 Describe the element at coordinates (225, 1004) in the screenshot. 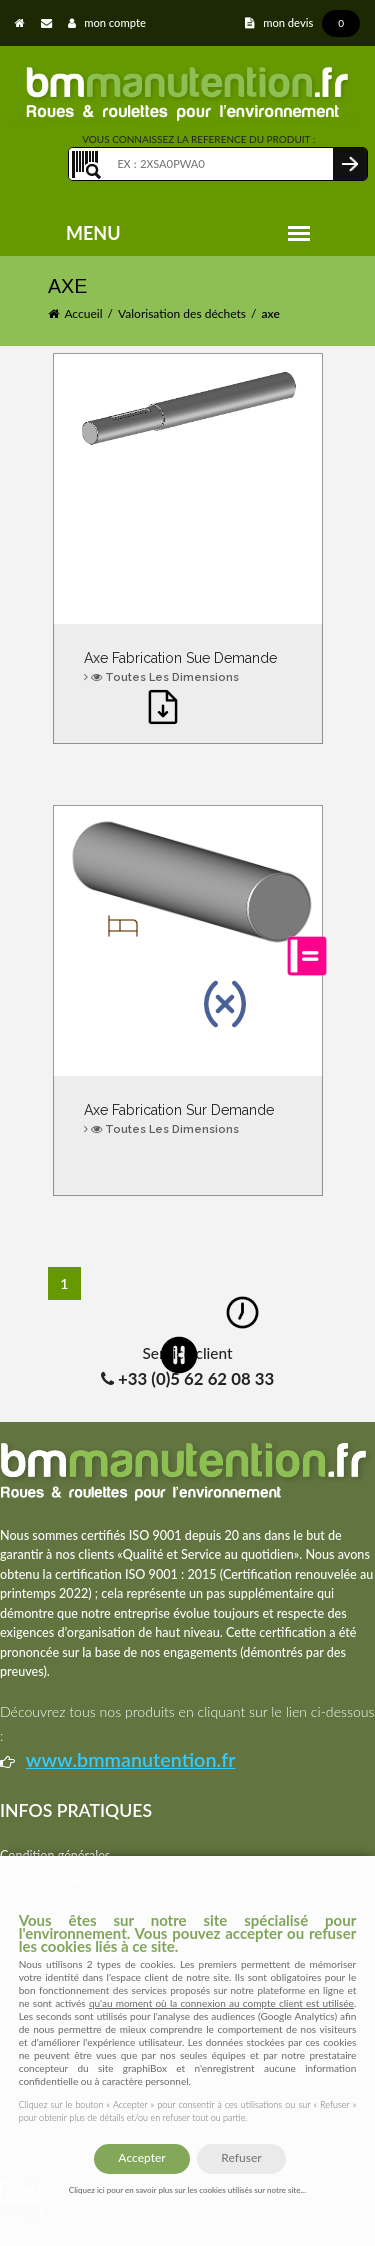

I see `represents a variable or dynamic value in code` at that location.